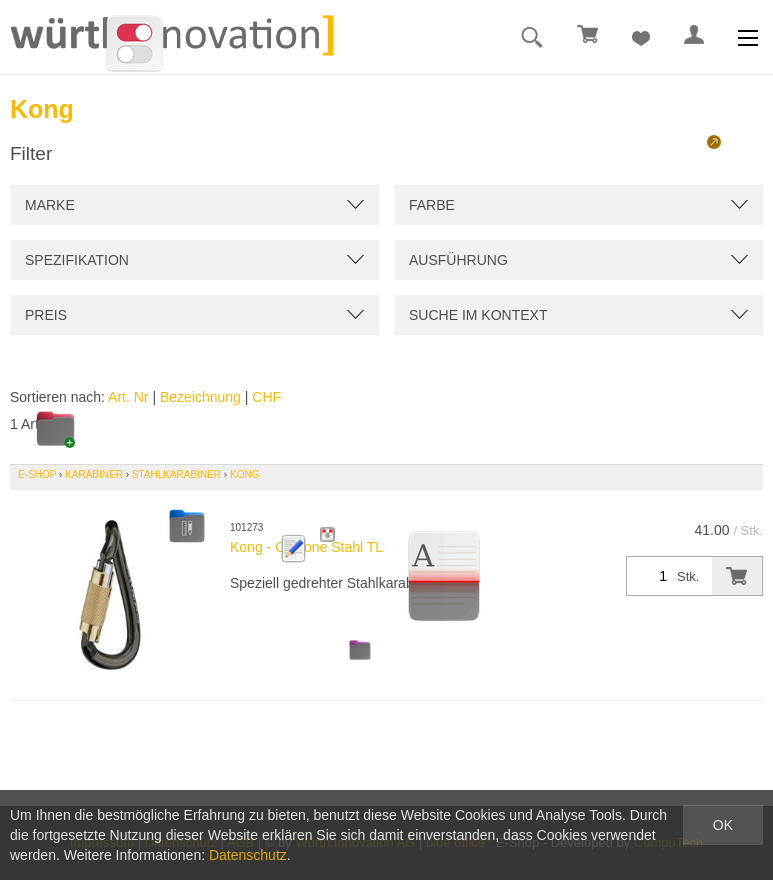 The width and height of the screenshot is (773, 880). What do you see at coordinates (360, 650) in the screenshot?
I see `open folder to view contents` at bounding box center [360, 650].